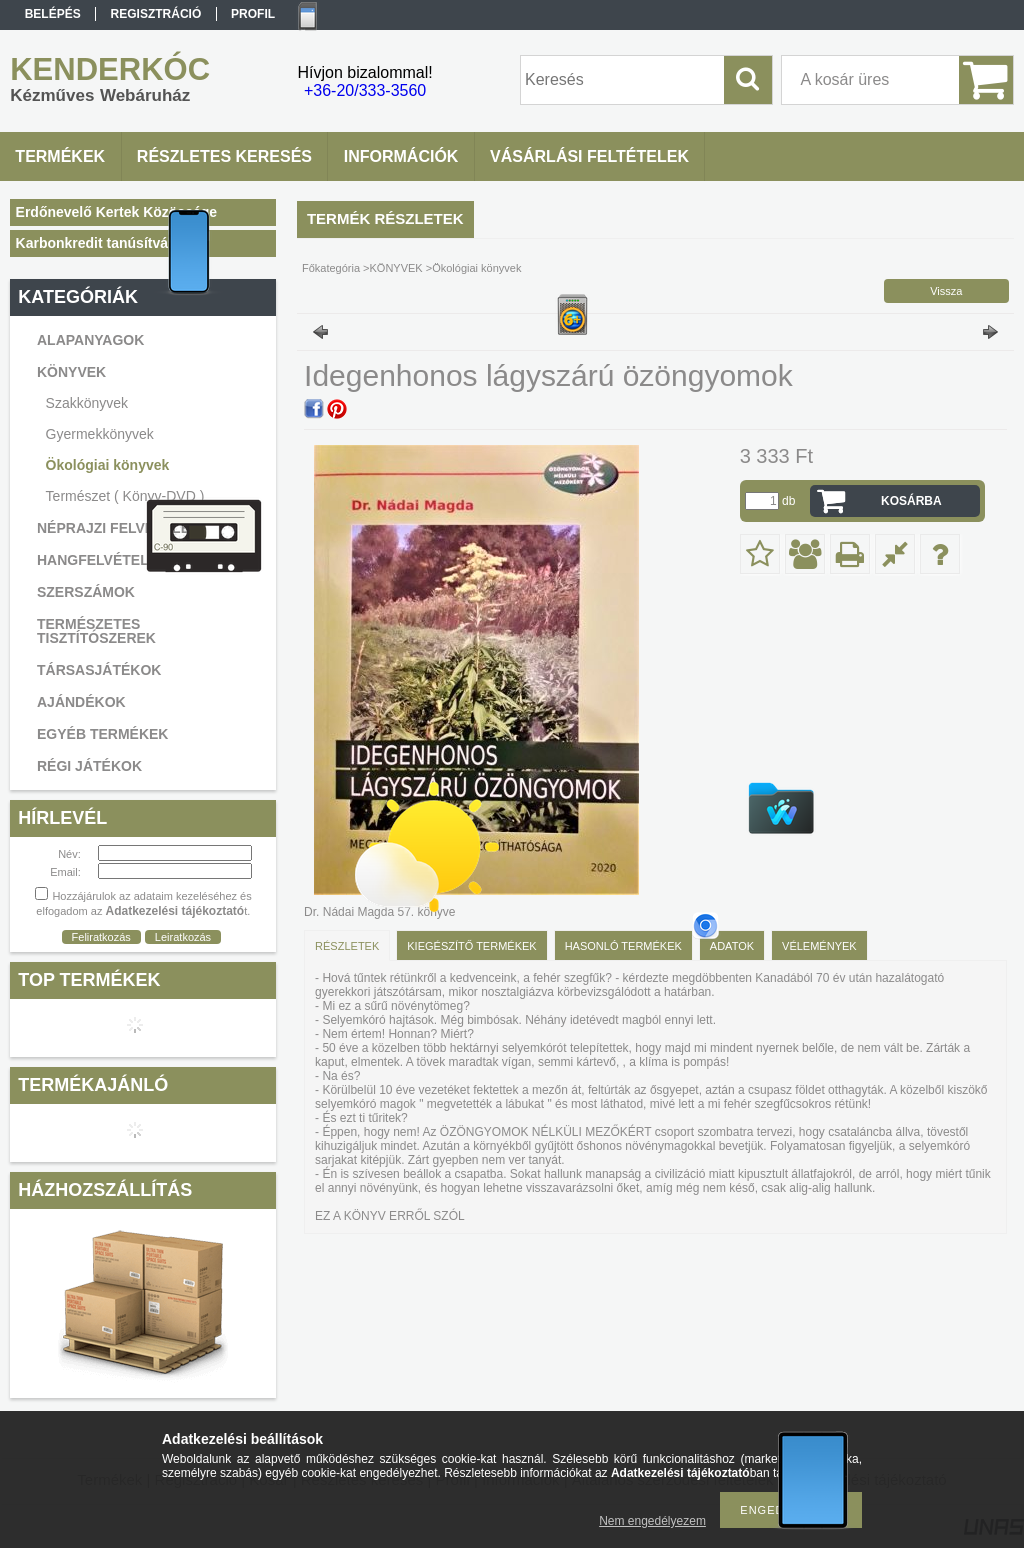 This screenshot has width=1024, height=1548. What do you see at coordinates (189, 253) in the screenshot?
I see `iPhone 12 Pro device icon` at bounding box center [189, 253].